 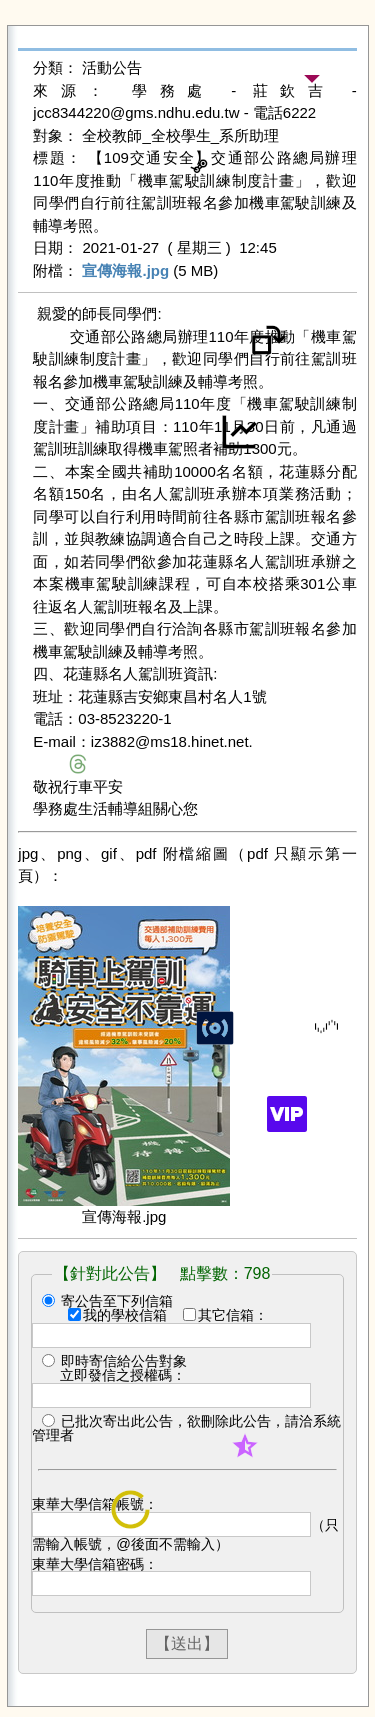 What do you see at coordinates (215, 1028) in the screenshot?
I see `enable surround sound audio` at bounding box center [215, 1028].